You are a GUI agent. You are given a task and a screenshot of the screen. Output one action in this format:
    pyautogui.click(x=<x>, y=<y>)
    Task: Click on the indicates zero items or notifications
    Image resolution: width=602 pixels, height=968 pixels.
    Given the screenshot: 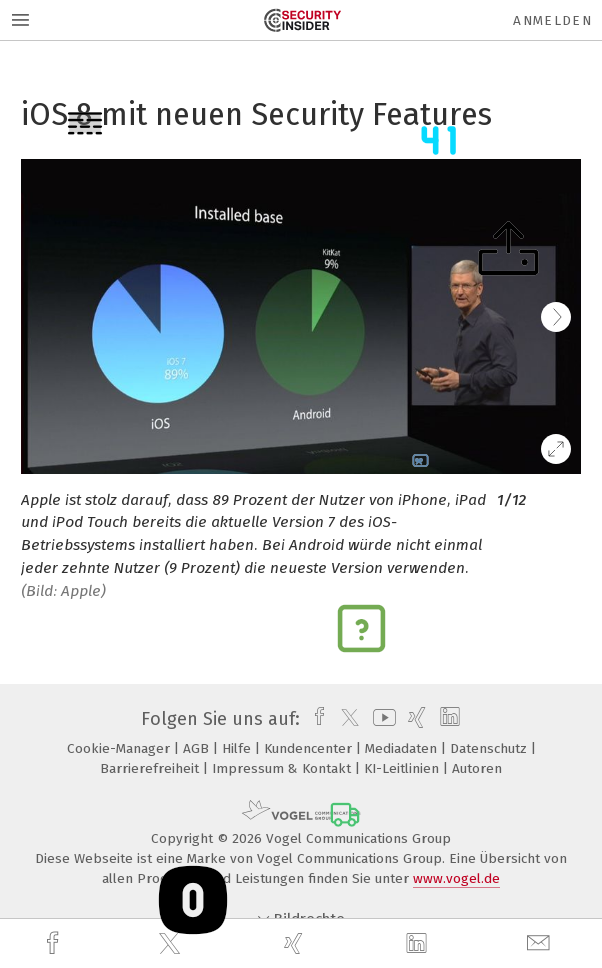 What is the action you would take?
    pyautogui.click(x=193, y=900)
    